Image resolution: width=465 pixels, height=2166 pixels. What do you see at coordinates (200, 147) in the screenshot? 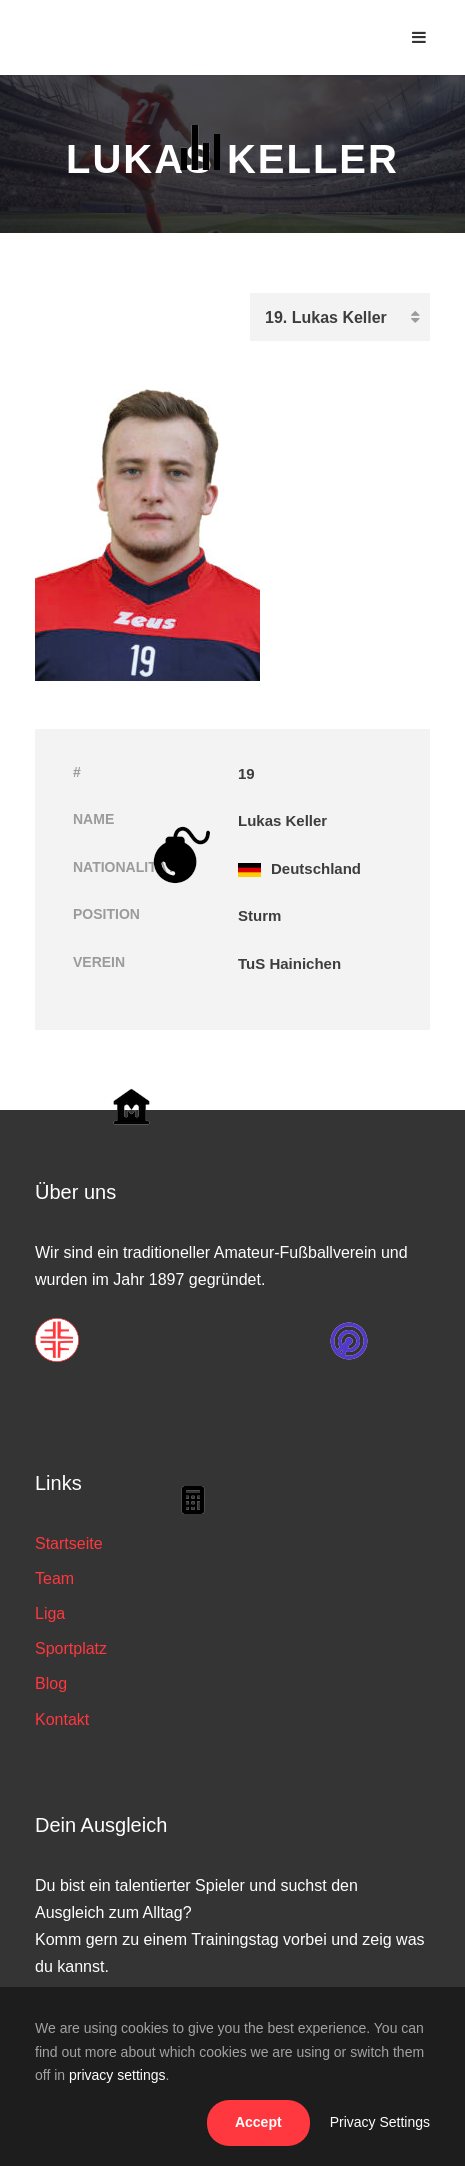
I see `view analytics or statistics` at bounding box center [200, 147].